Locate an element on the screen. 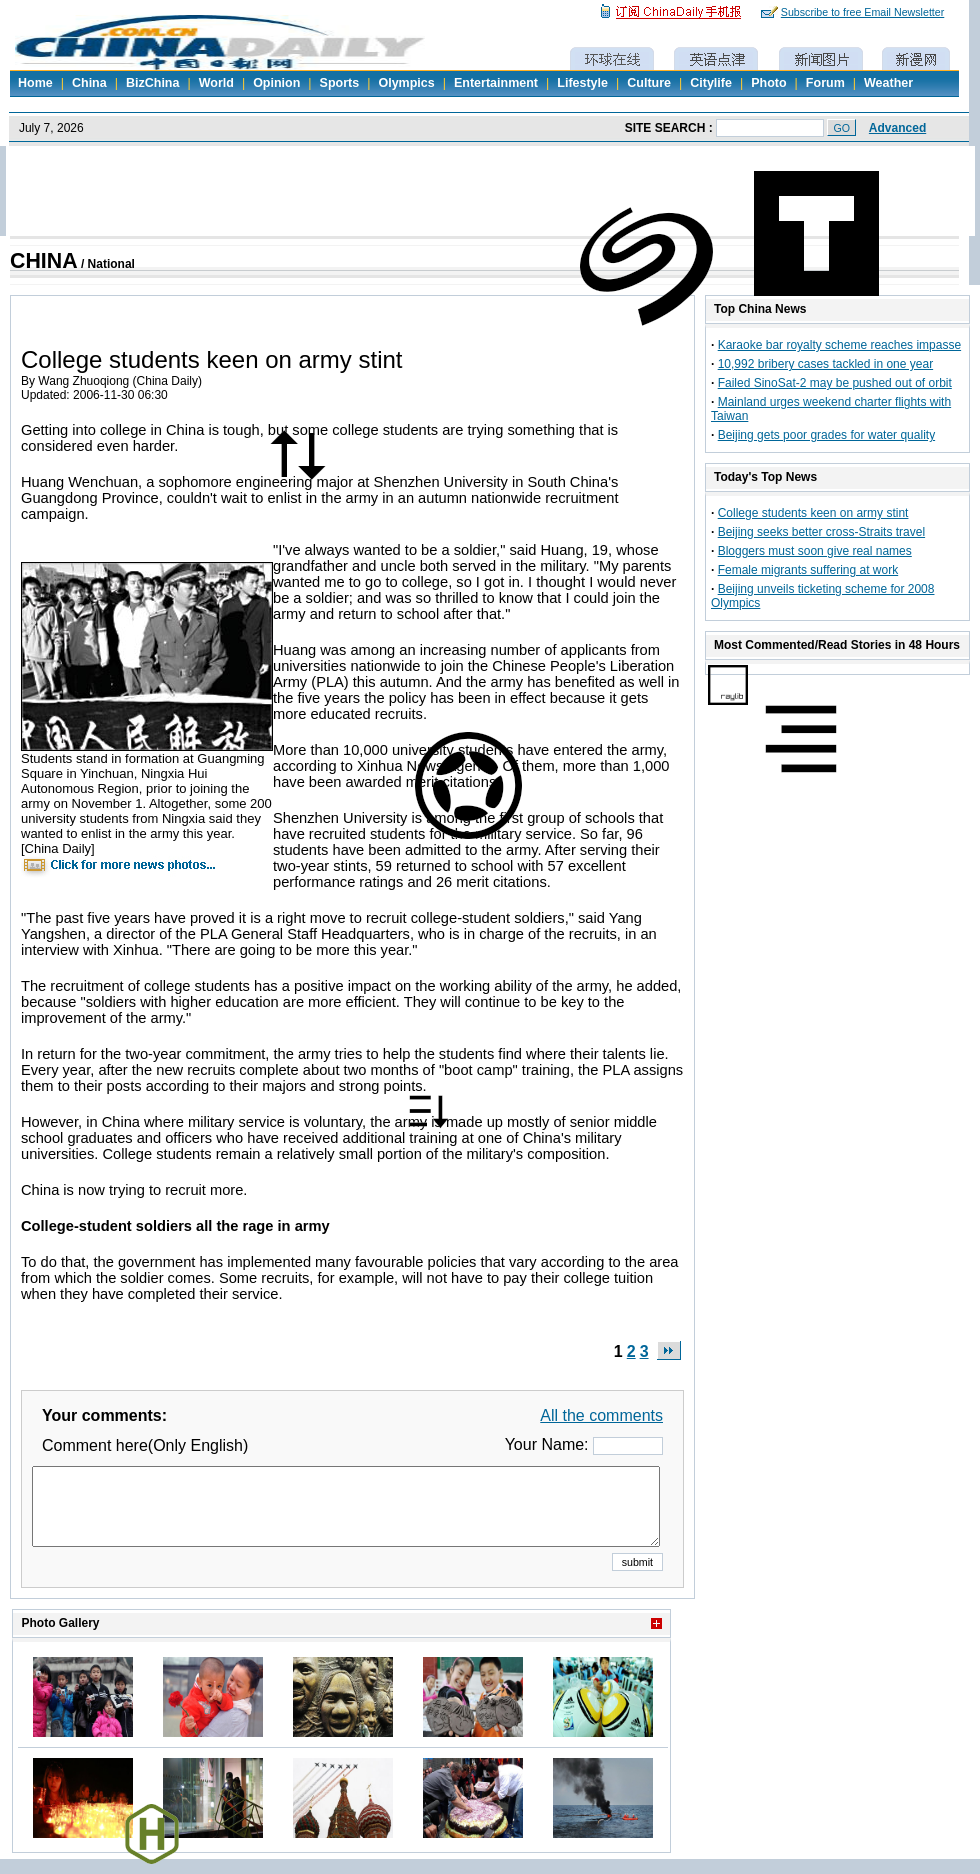 The image size is (980, 1874). sort items in ascending or descending order is located at coordinates (298, 455).